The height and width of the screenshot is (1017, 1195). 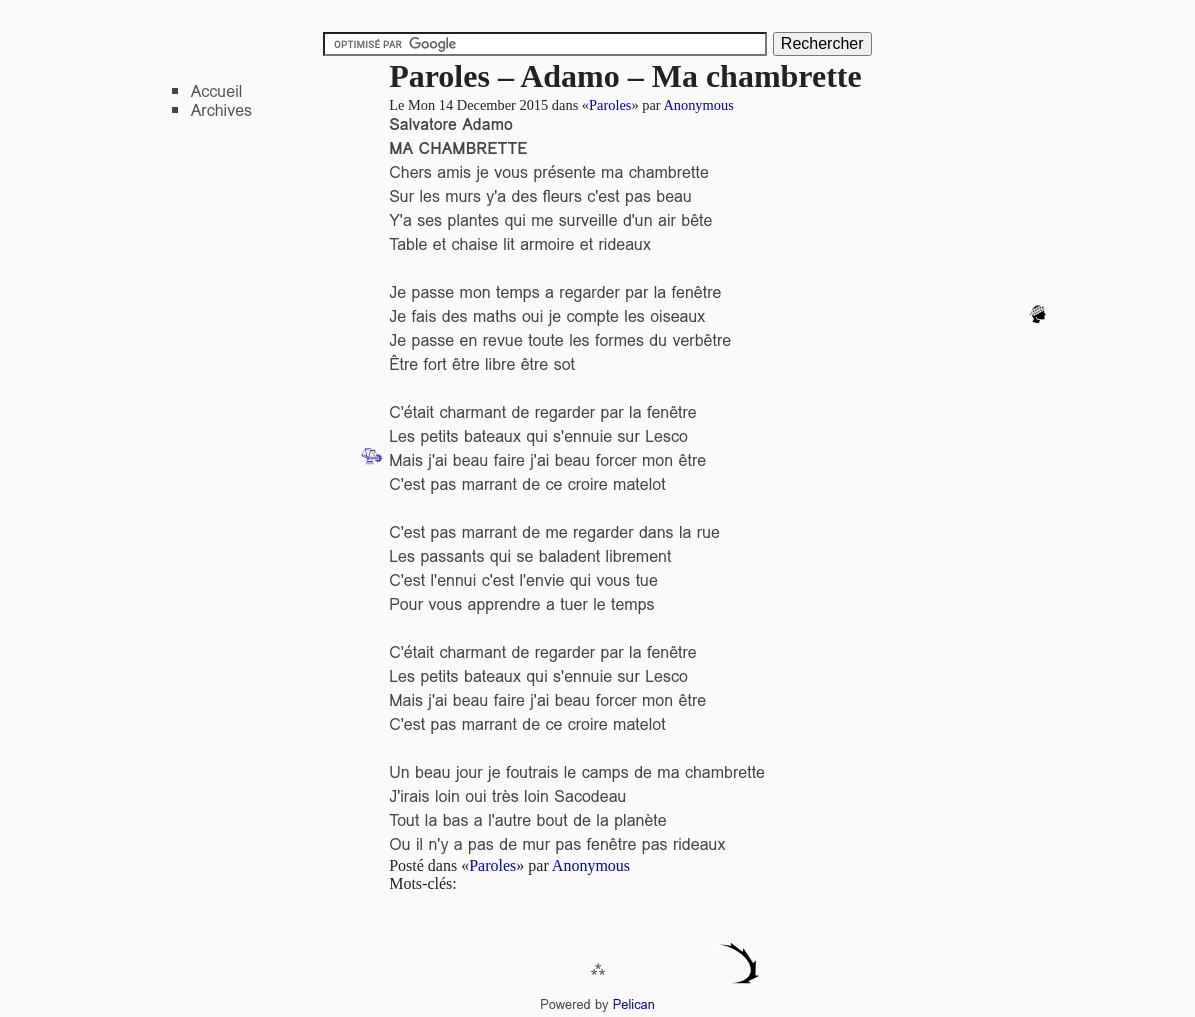 What do you see at coordinates (1038, 314) in the screenshot?
I see `represents a roman empire or ancient history themed game` at bounding box center [1038, 314].